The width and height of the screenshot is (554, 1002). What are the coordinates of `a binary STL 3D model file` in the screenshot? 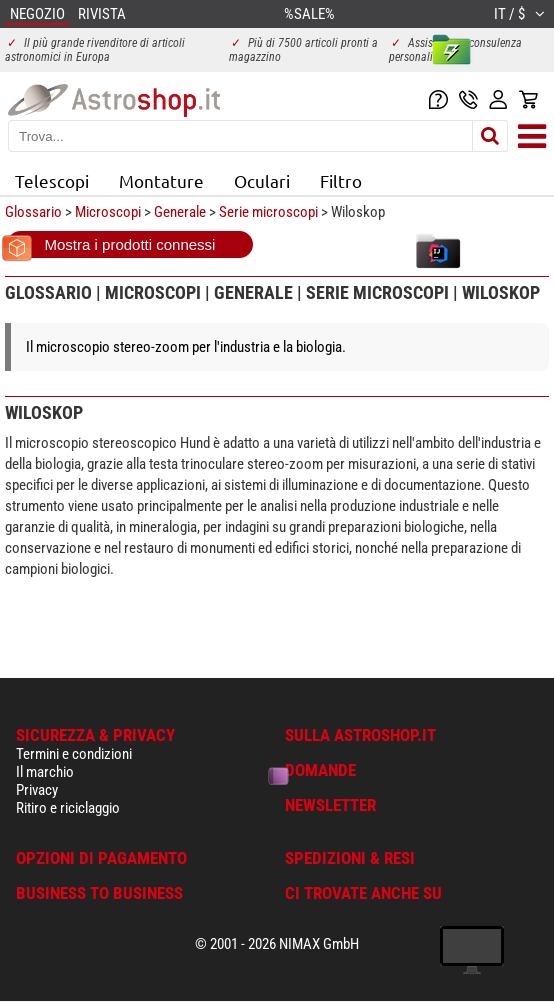 It's located at (17, 247).